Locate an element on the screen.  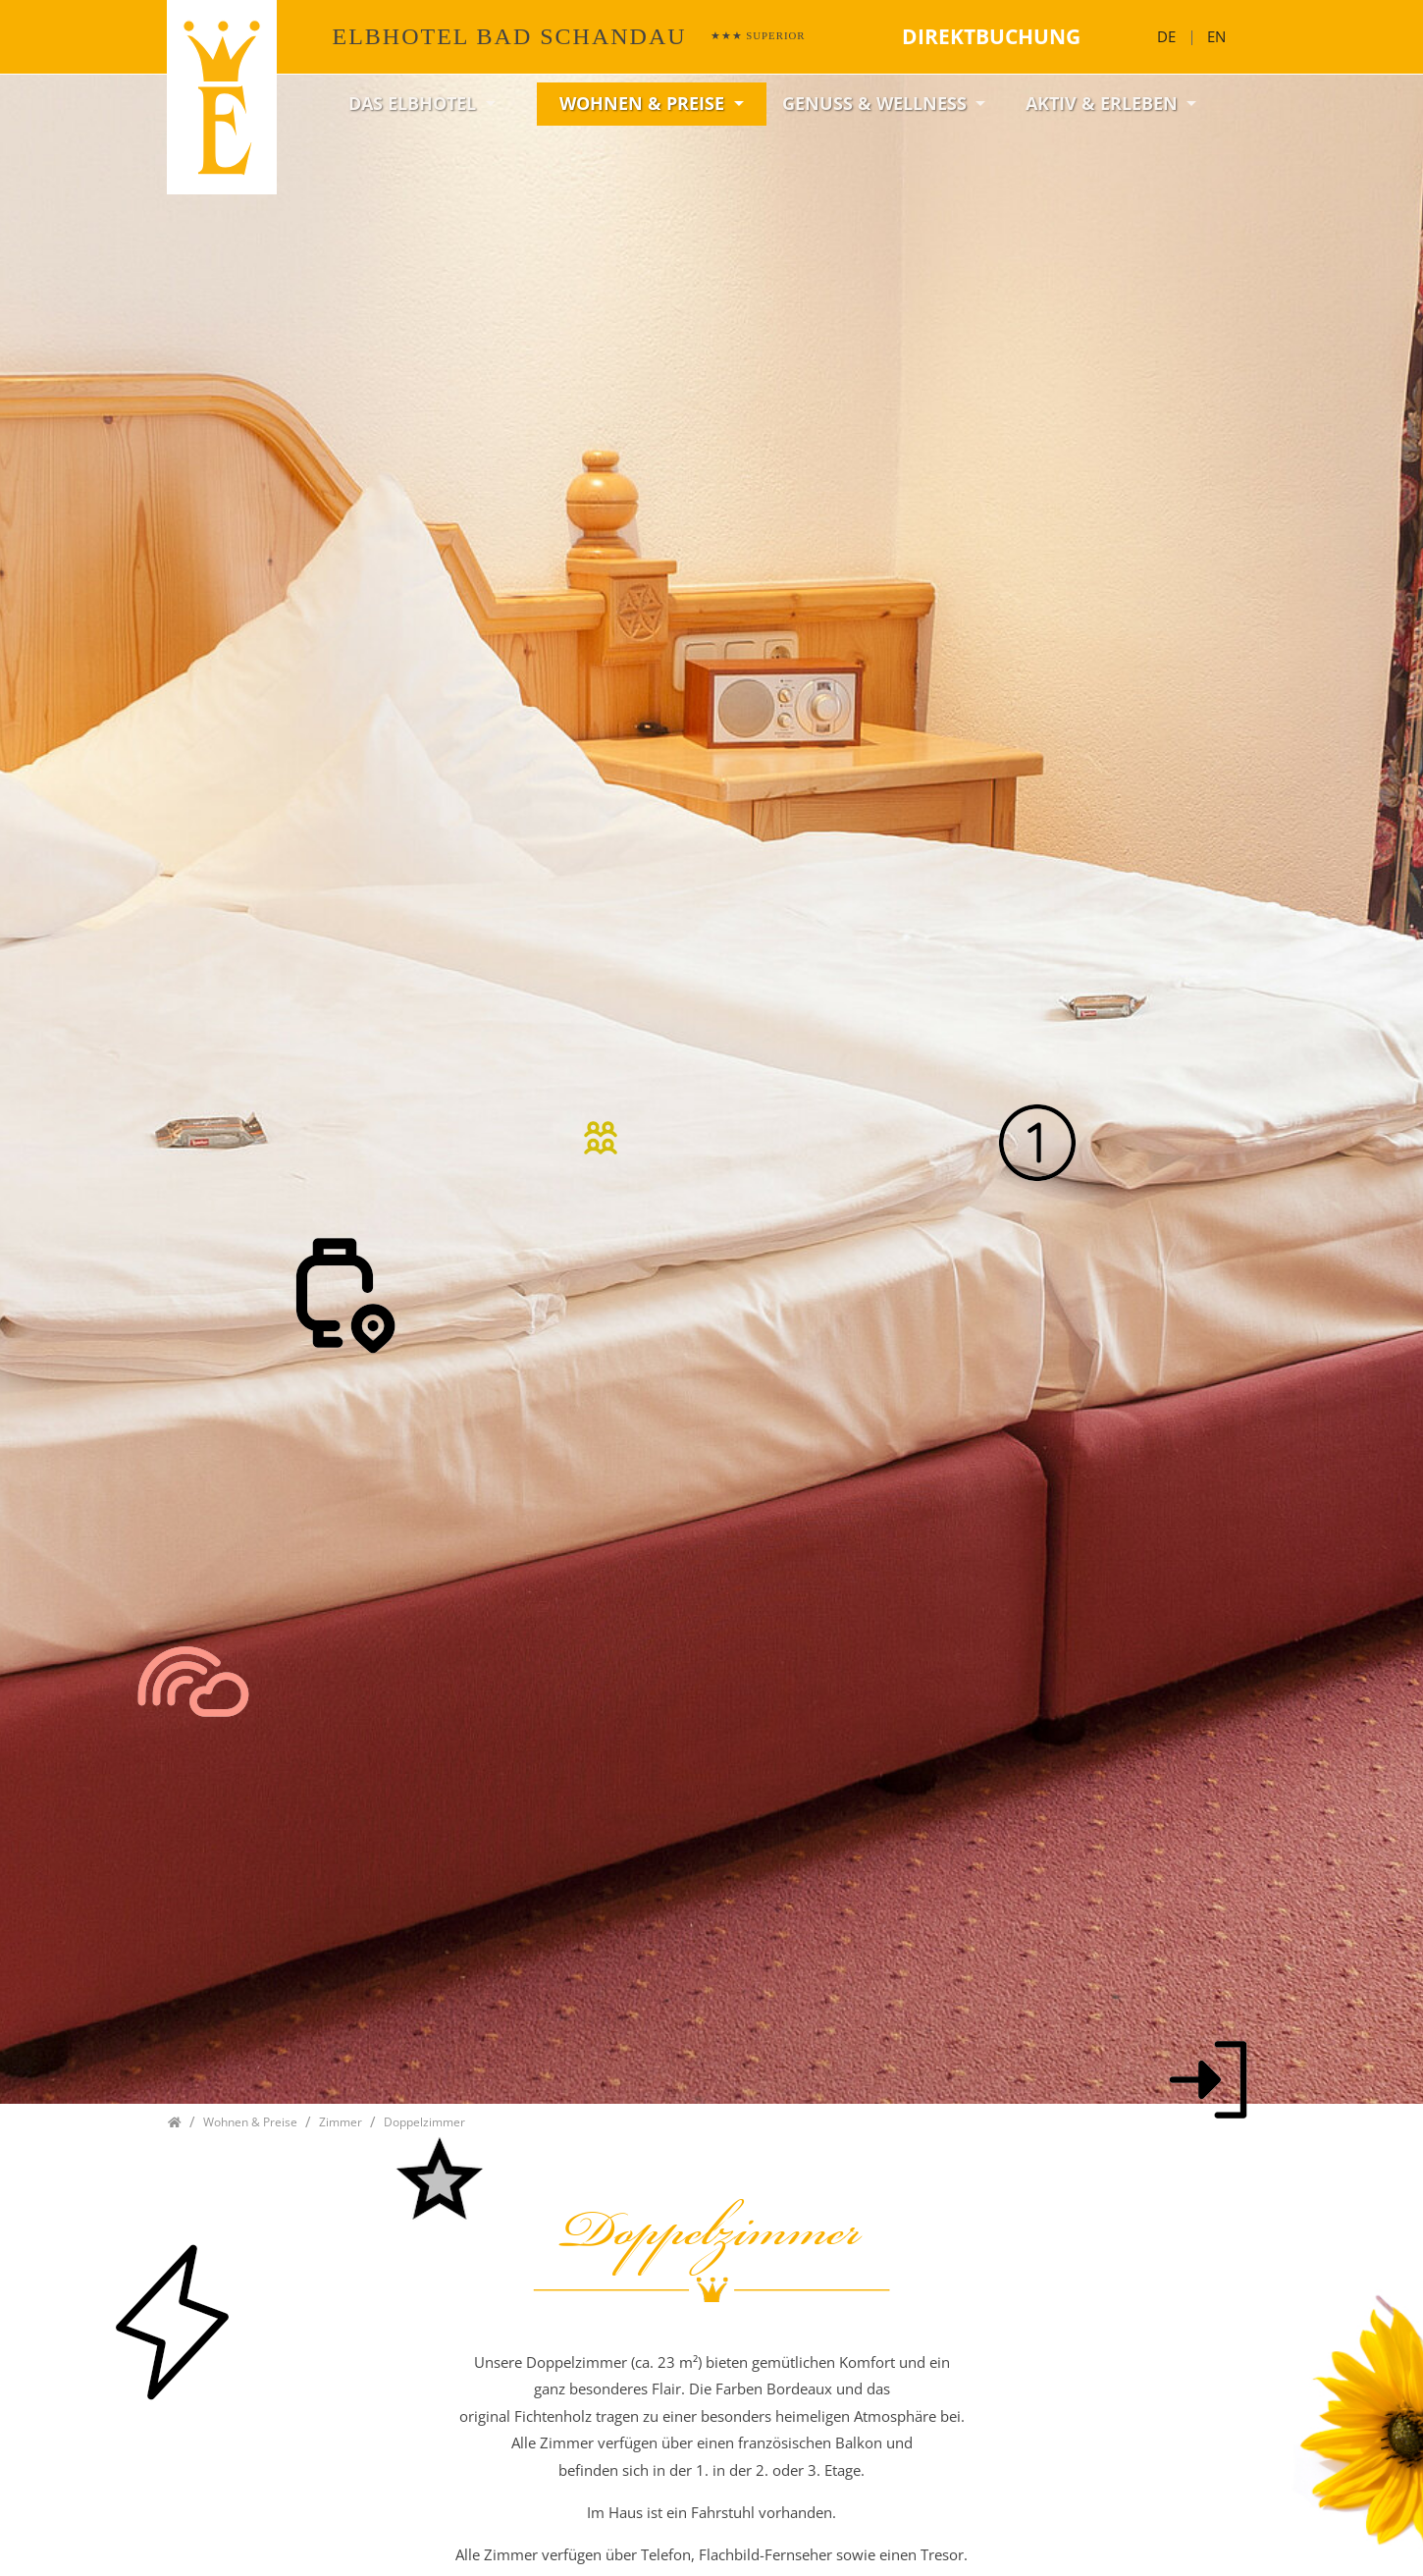
indicates the first step in a process or sequence is located at coordinates (1037, 1143).